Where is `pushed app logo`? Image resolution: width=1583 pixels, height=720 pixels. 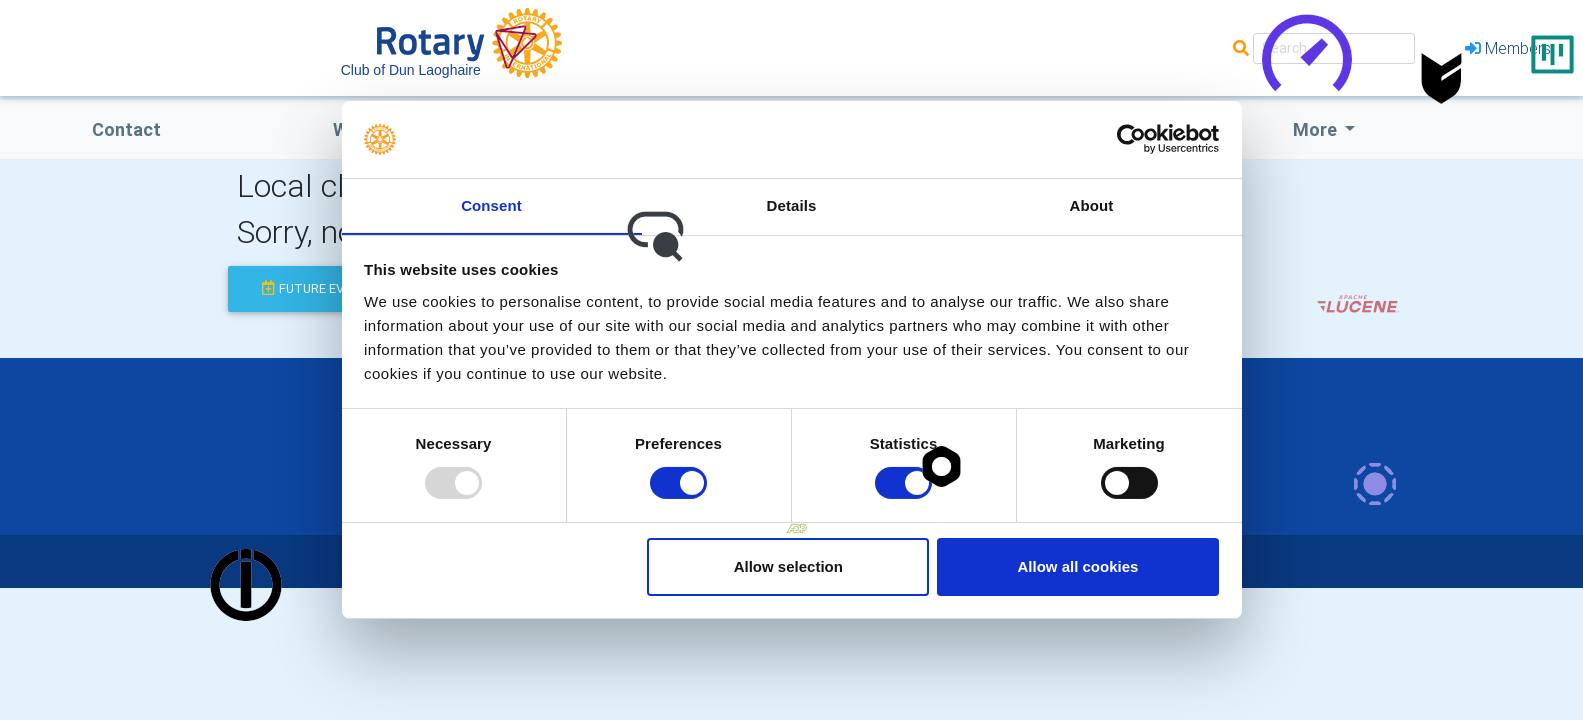
pushed app logo is located at coordinates (516, 47).